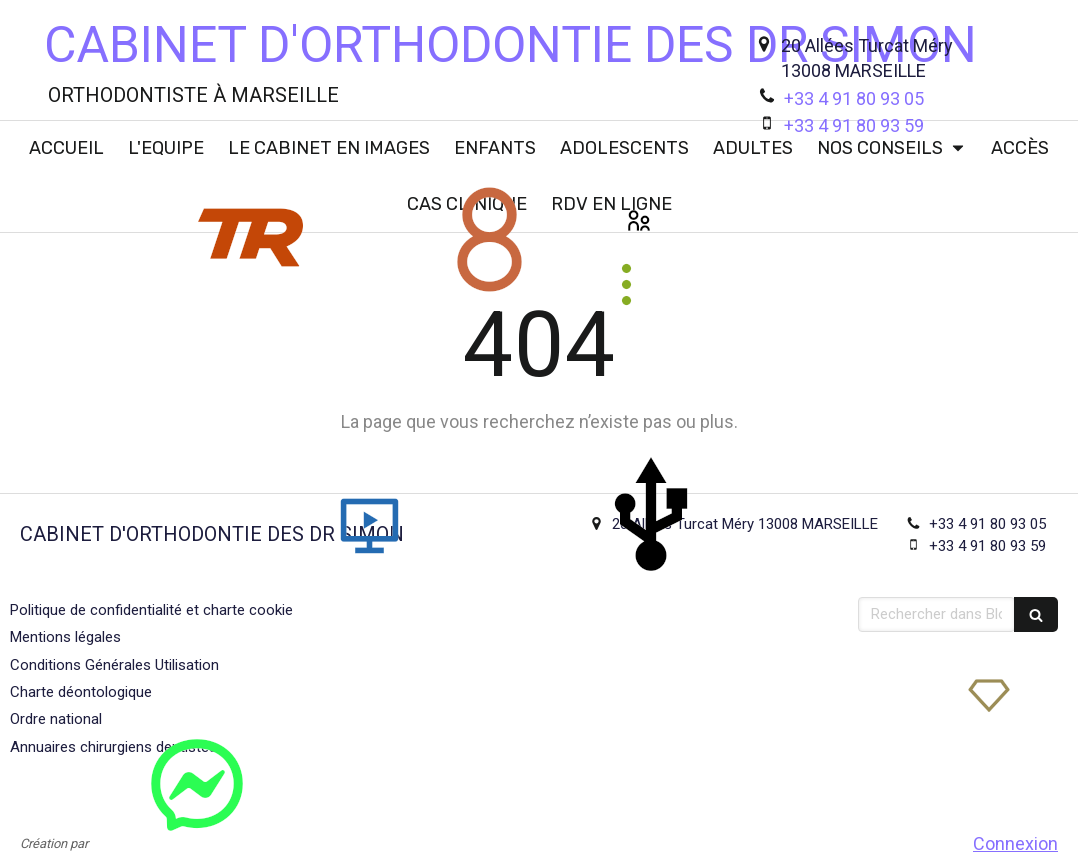 The width and height of the screenshot is (1078, 860). I want to click on indicates USB connection available, so click(651, 514).